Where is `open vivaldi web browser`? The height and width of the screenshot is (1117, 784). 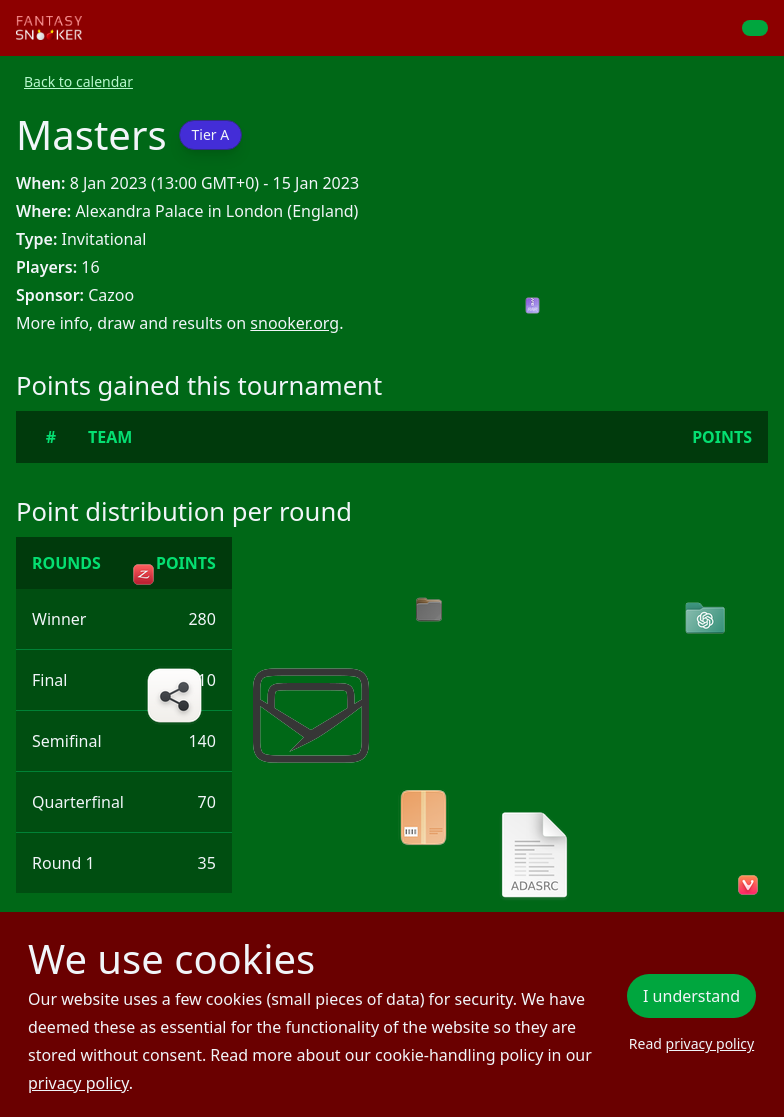
open vivaldi web browser is located at coordinates (748, 885).